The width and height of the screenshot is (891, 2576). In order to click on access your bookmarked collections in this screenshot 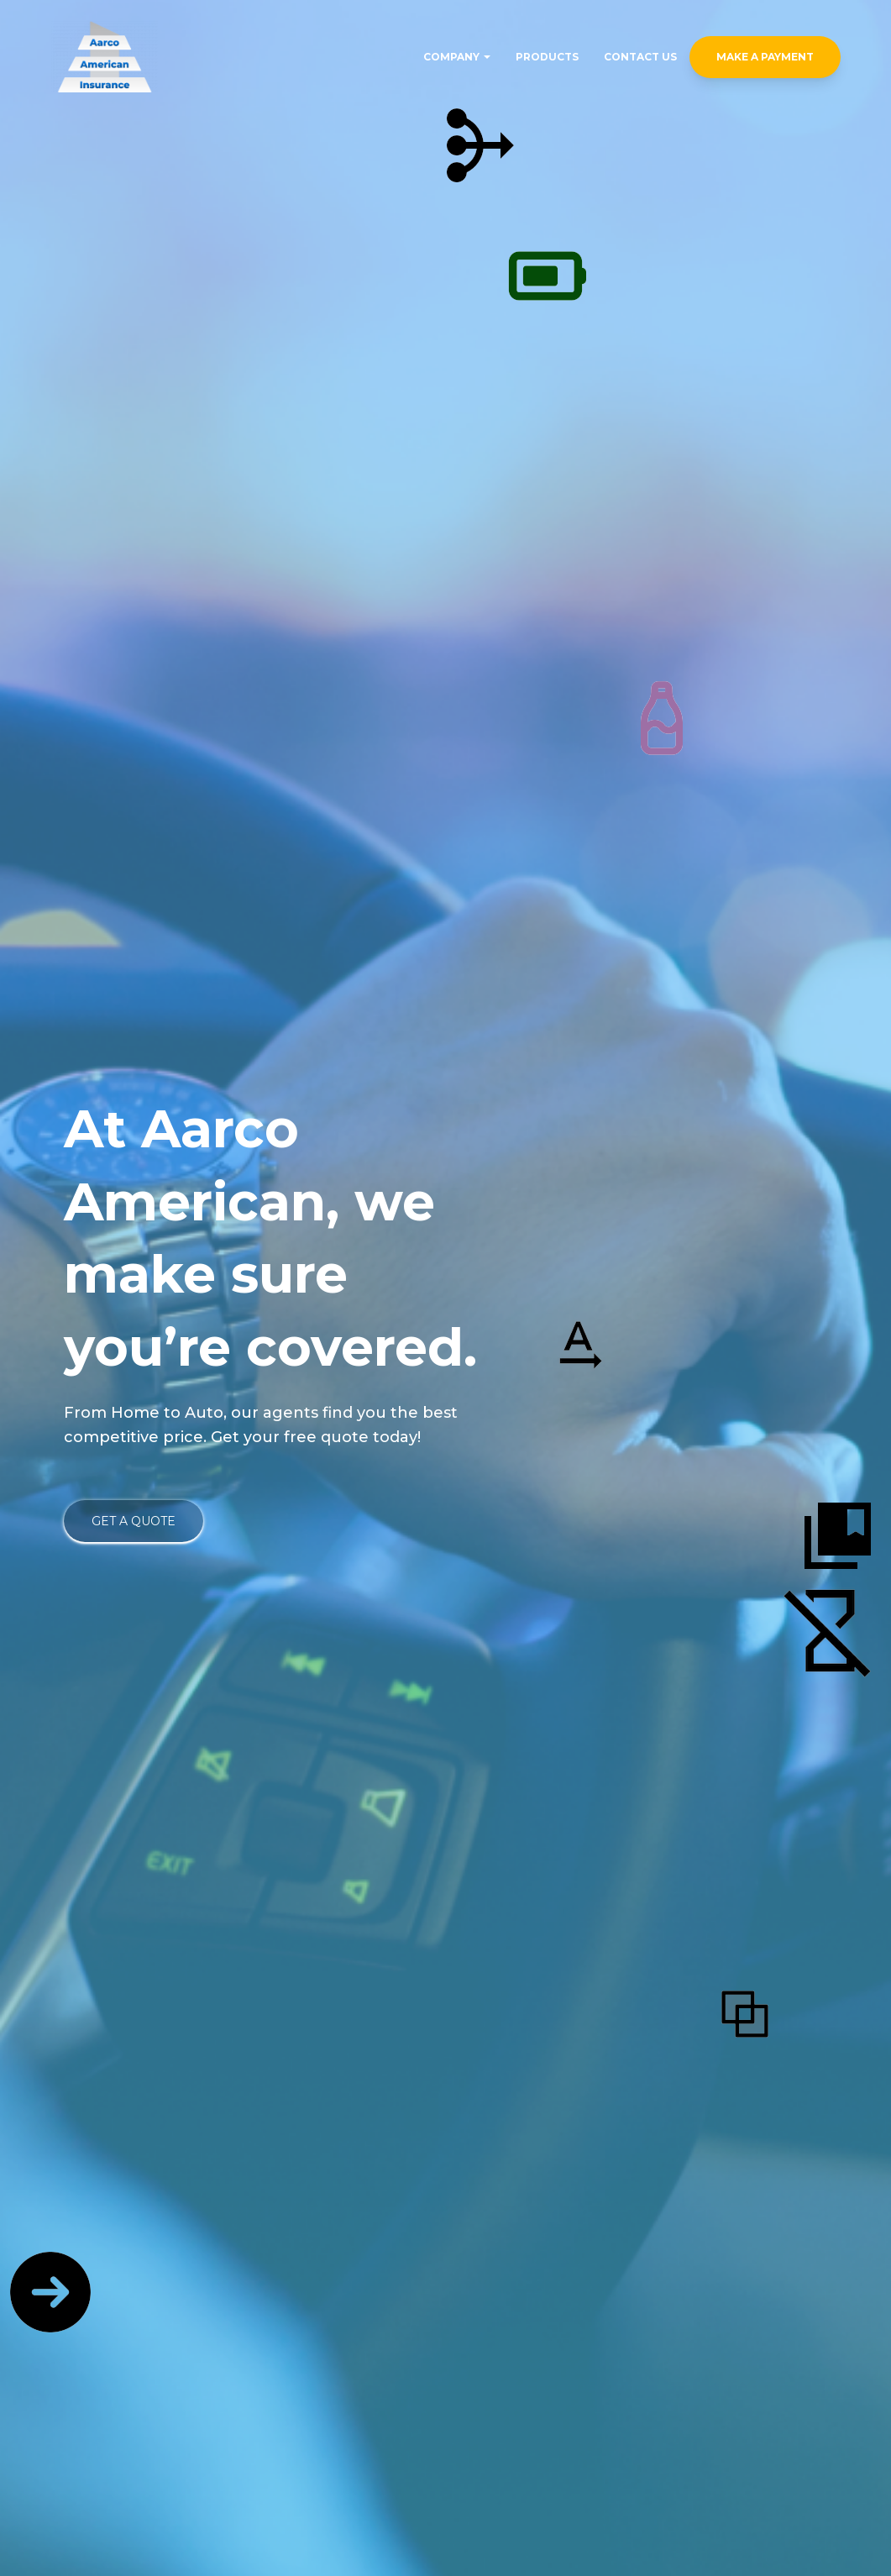, I will do `click(837, 1535)`.